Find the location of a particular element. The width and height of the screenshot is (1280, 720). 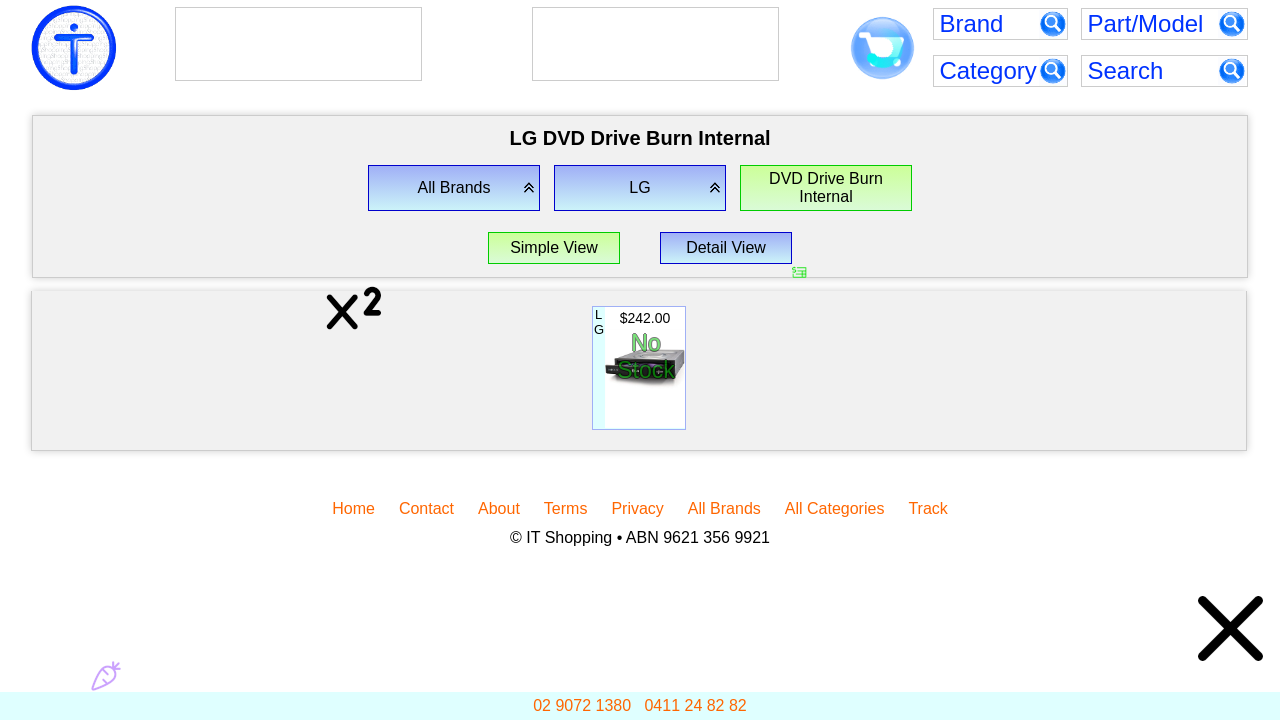

close the current window or dialog is located at coordinates (1230, 628).